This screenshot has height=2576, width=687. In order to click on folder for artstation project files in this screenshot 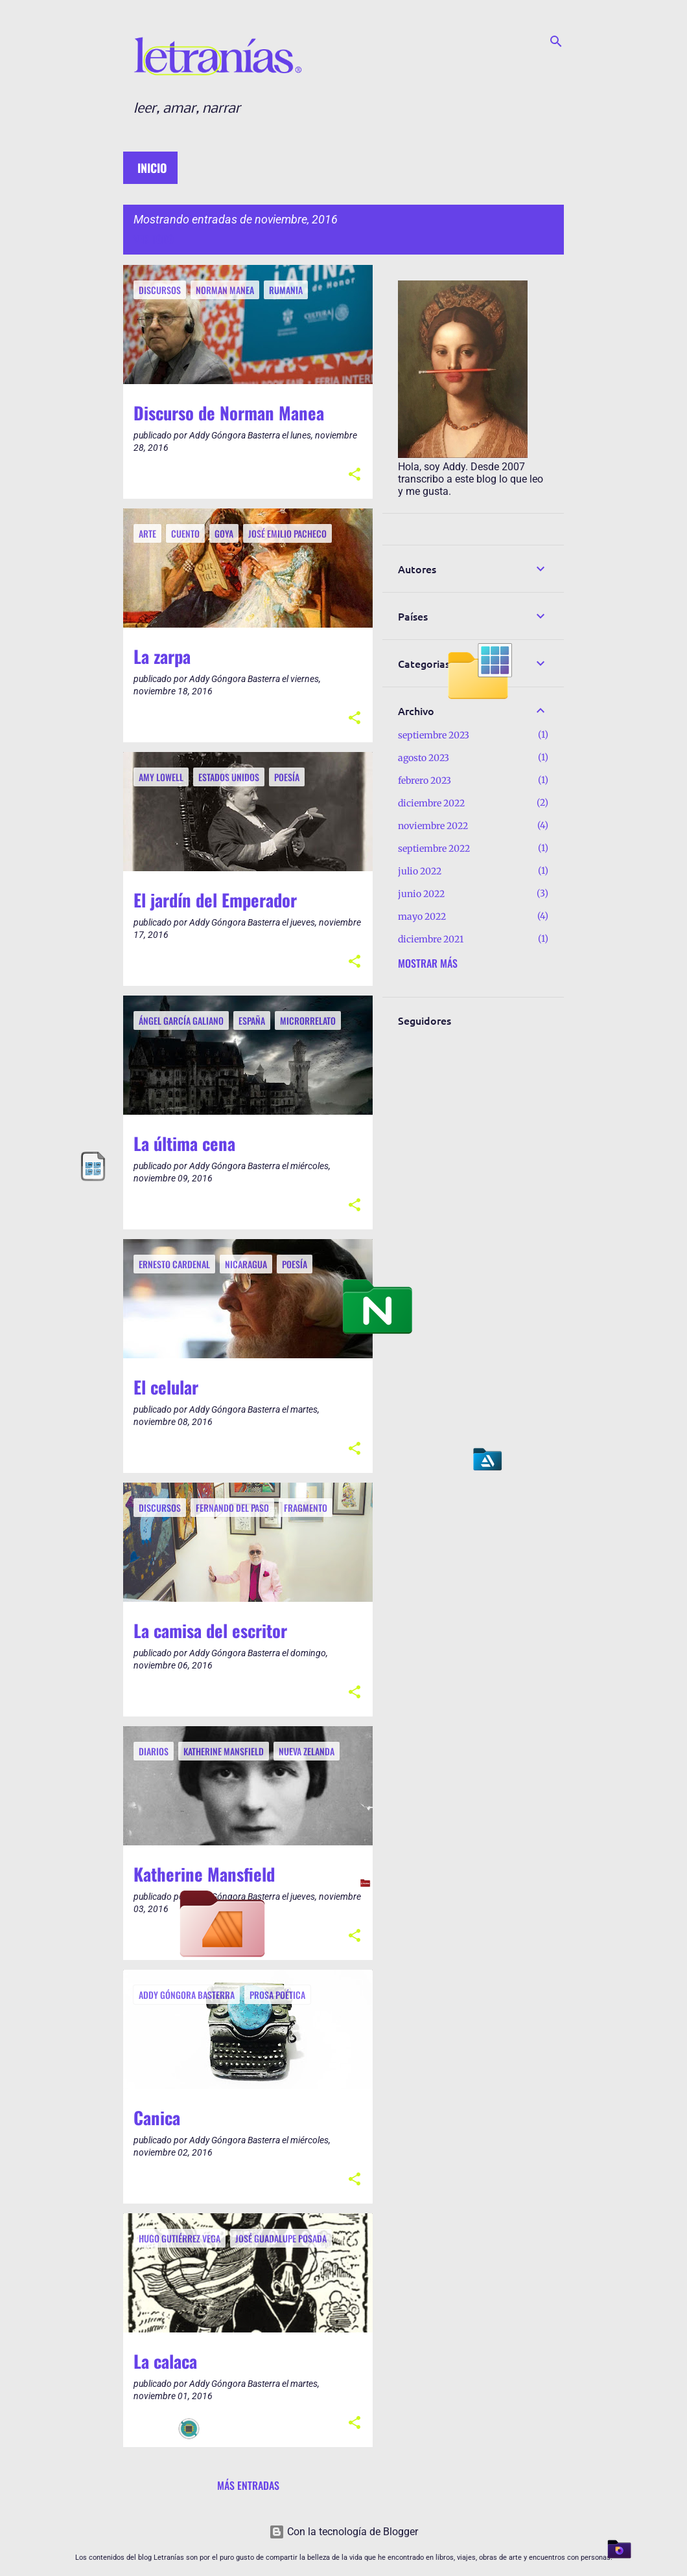, I will do `click(487, 1460)`.